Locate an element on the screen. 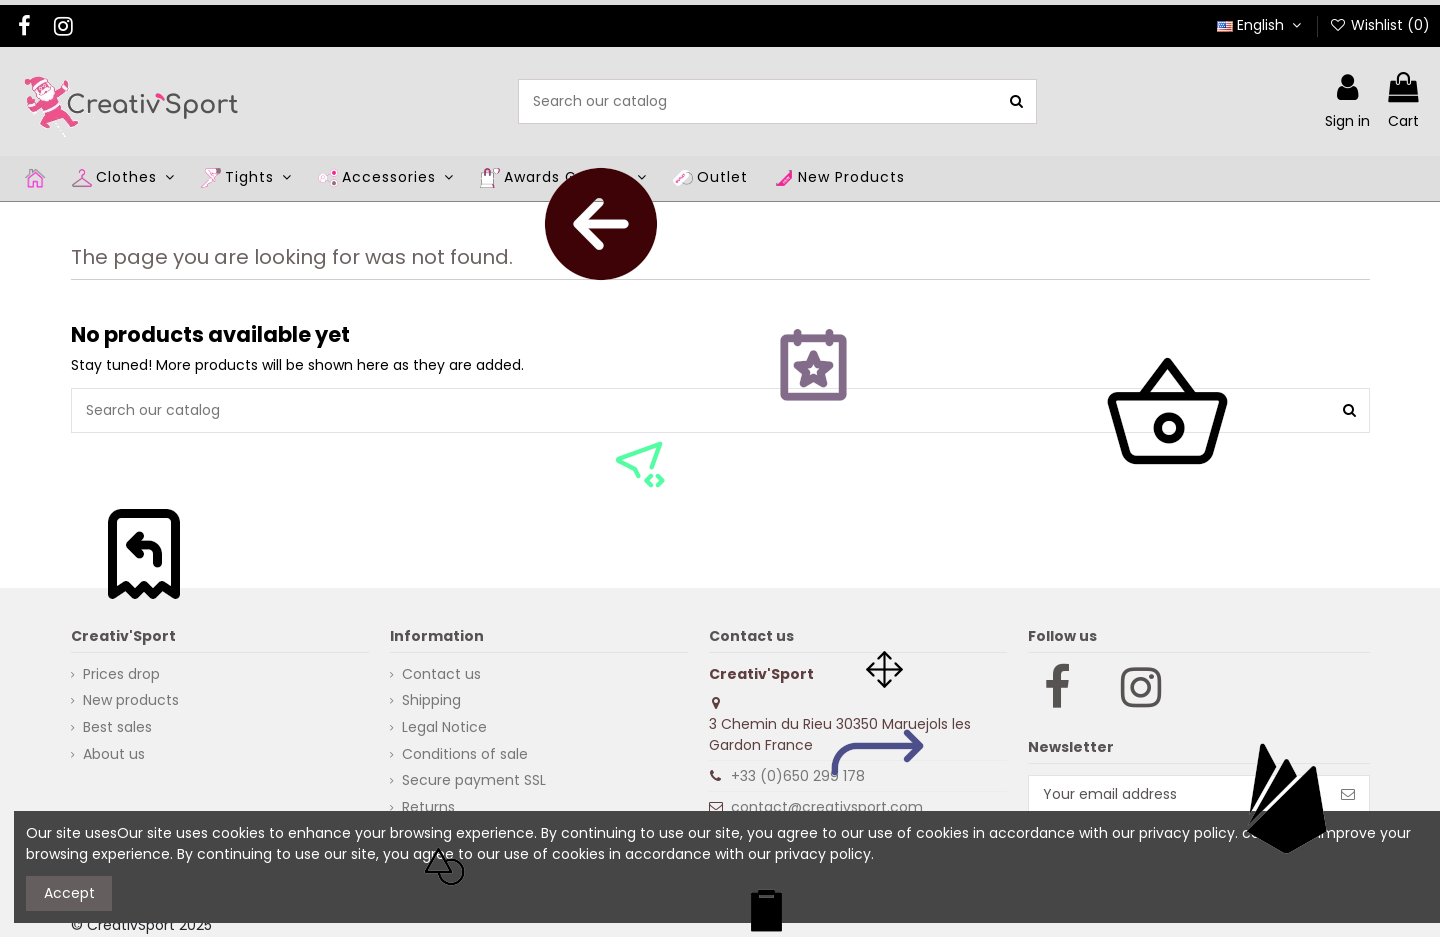 The width and height of the screenshot is (1440, 937). access location-based developer tools is located at coordinates (639, 464).